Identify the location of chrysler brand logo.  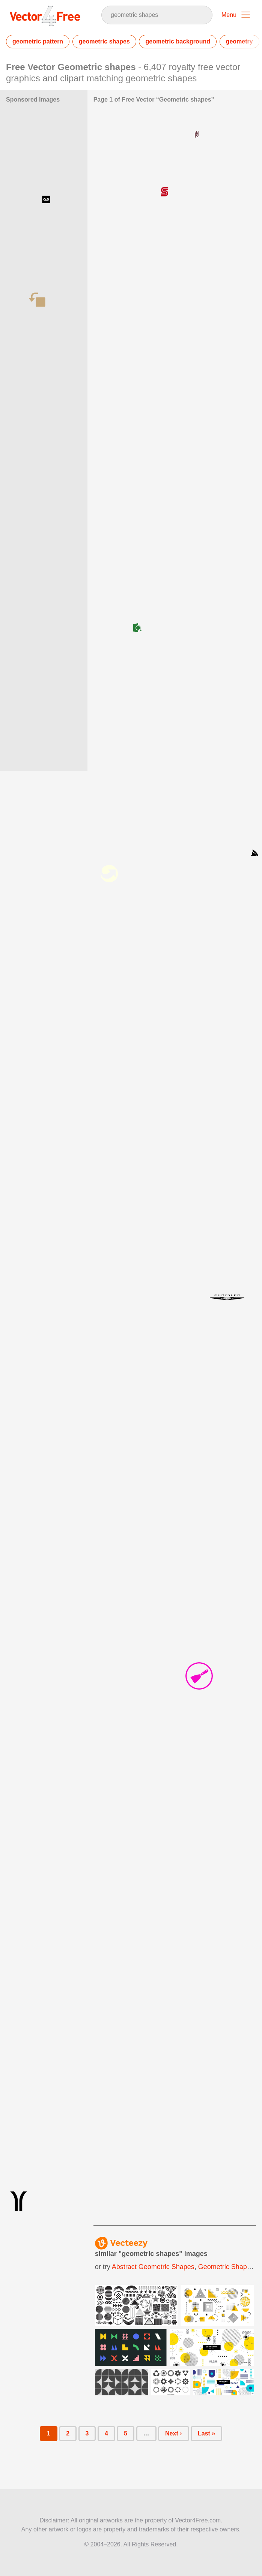
(227, 1297).